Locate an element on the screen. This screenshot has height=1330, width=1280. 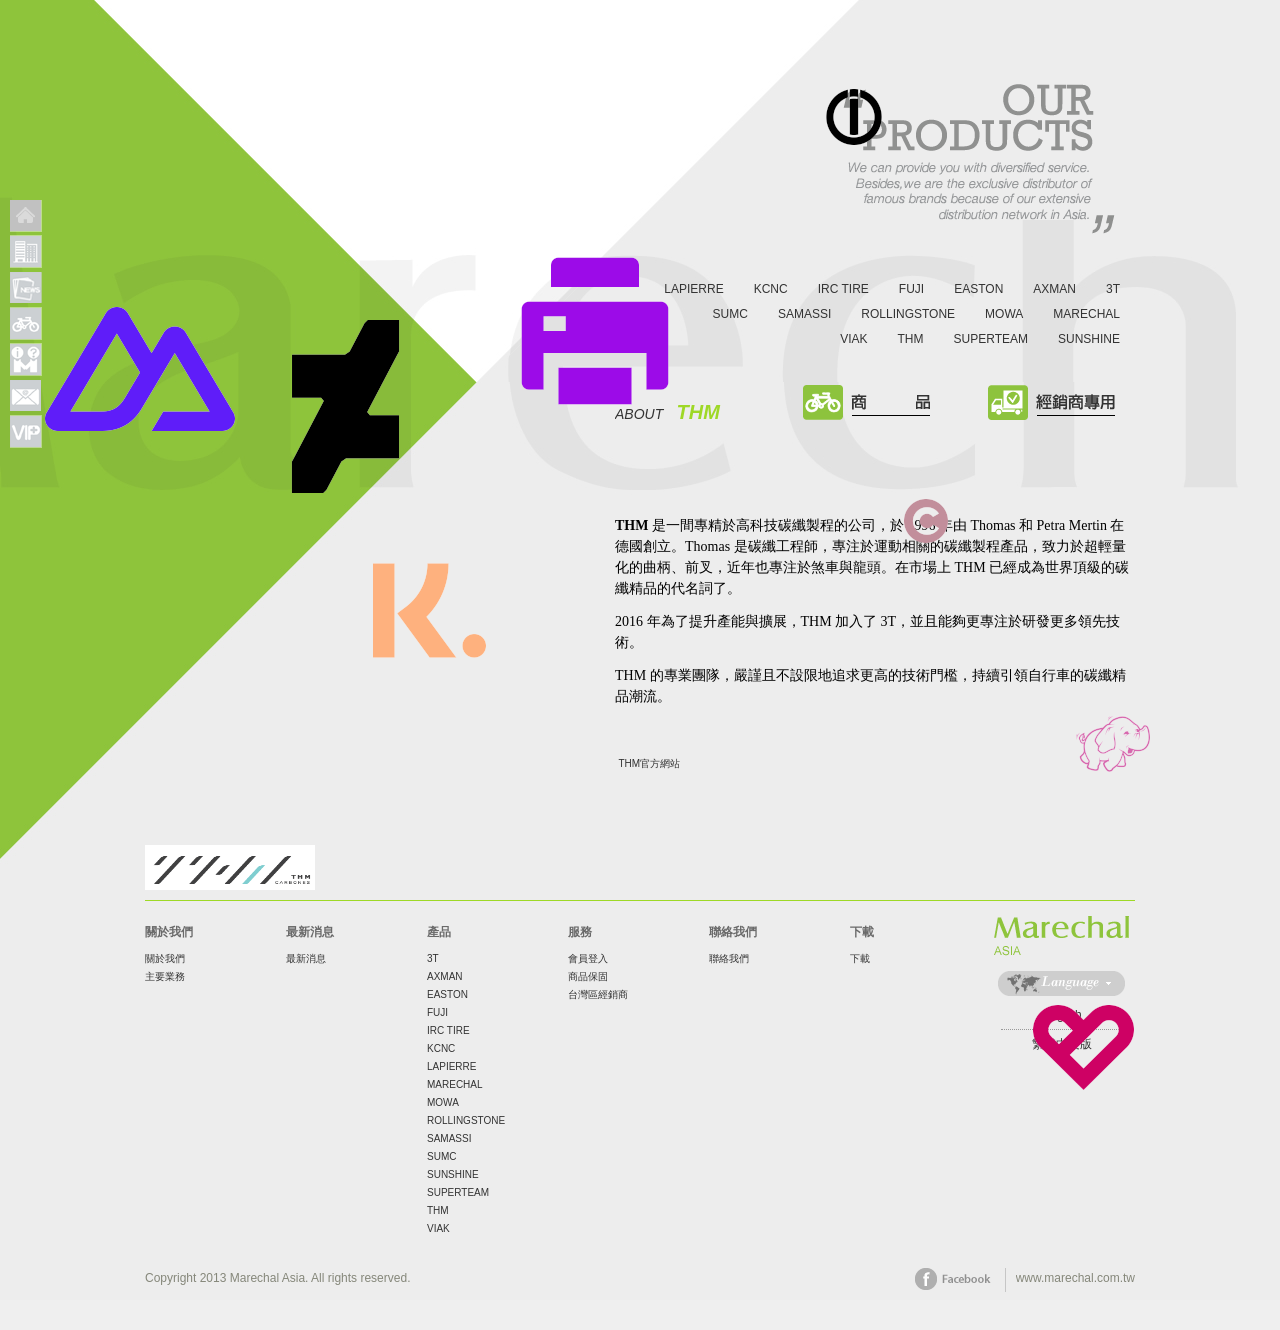
open ioBroker smart home dashboard is located at coordinates (854, 117).